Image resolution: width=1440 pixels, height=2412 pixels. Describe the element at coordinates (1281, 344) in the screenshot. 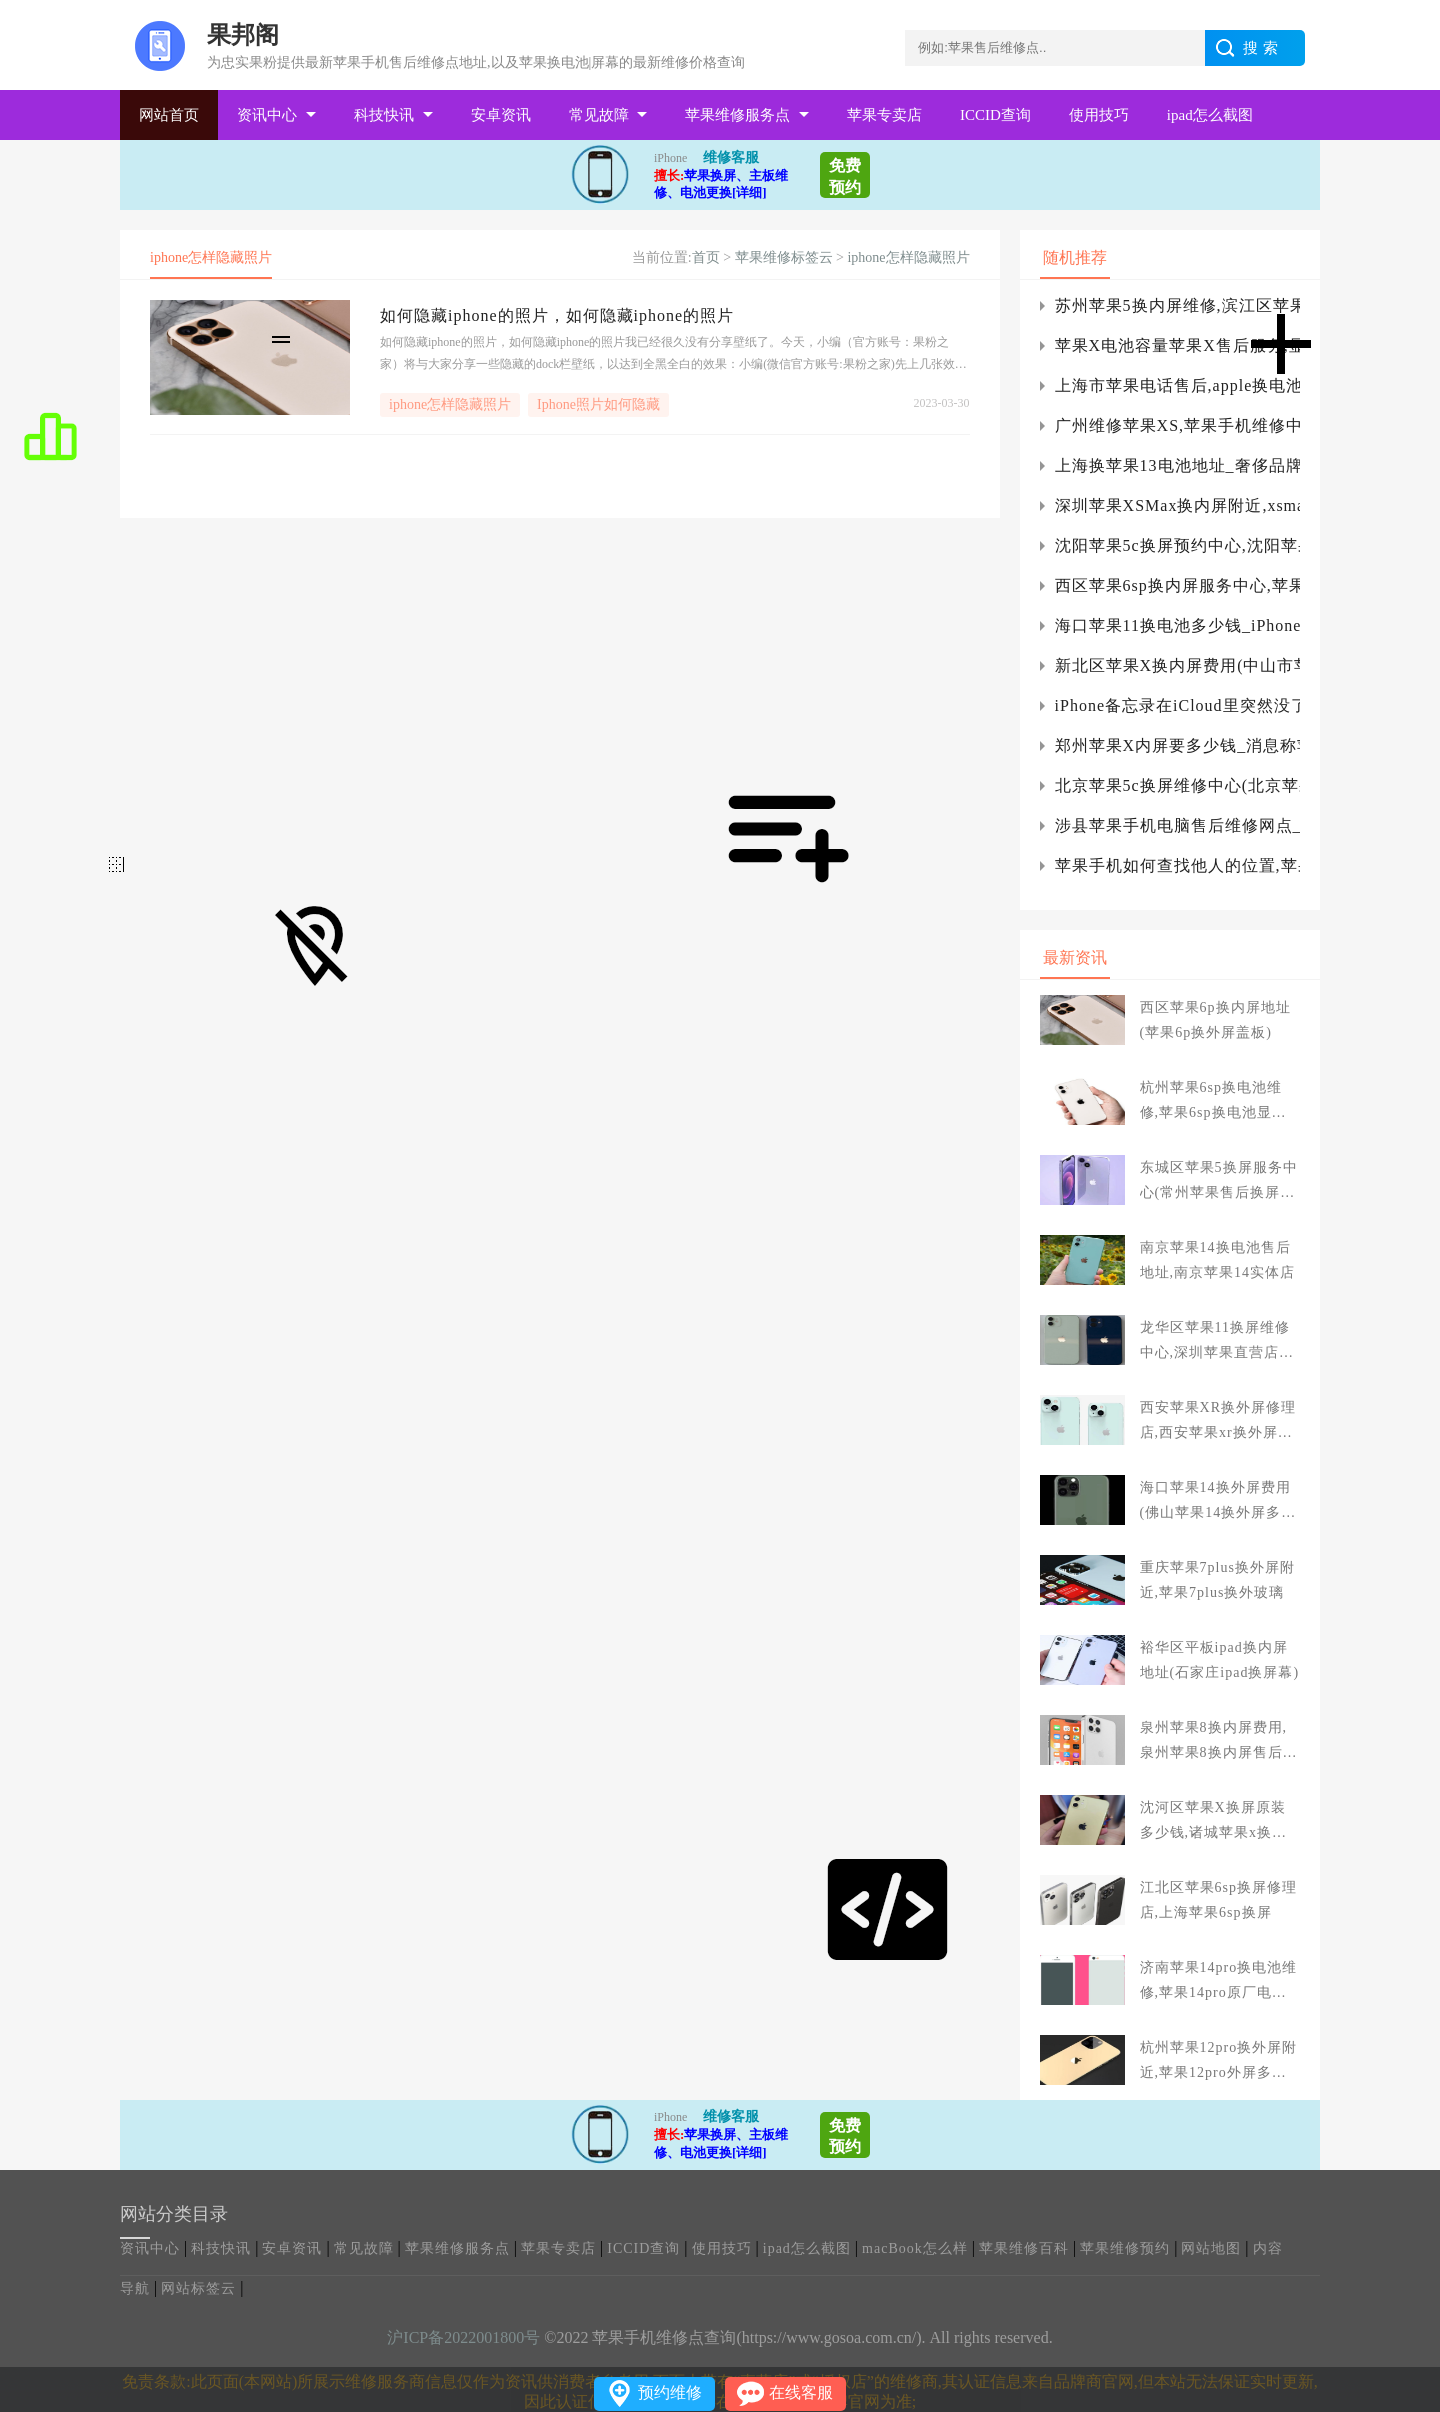

I see `add a new item` at that location.